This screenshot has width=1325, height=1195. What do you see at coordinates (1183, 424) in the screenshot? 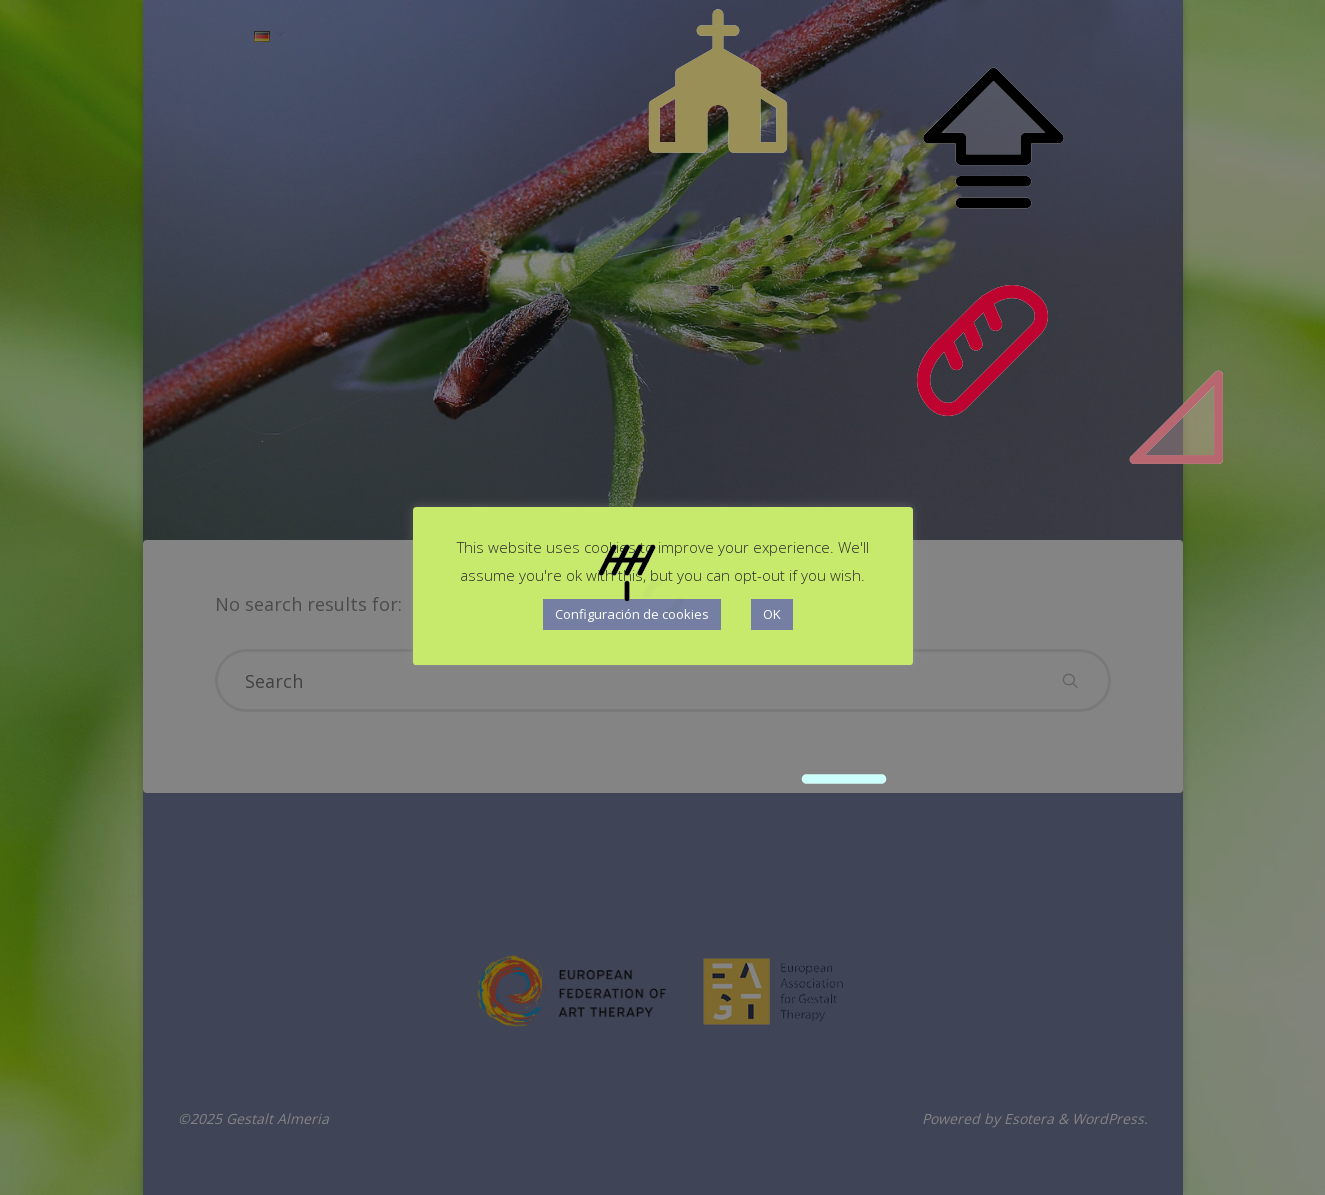
I see `adjust notch or display cutout settings` at bounding box center [1183, 424].